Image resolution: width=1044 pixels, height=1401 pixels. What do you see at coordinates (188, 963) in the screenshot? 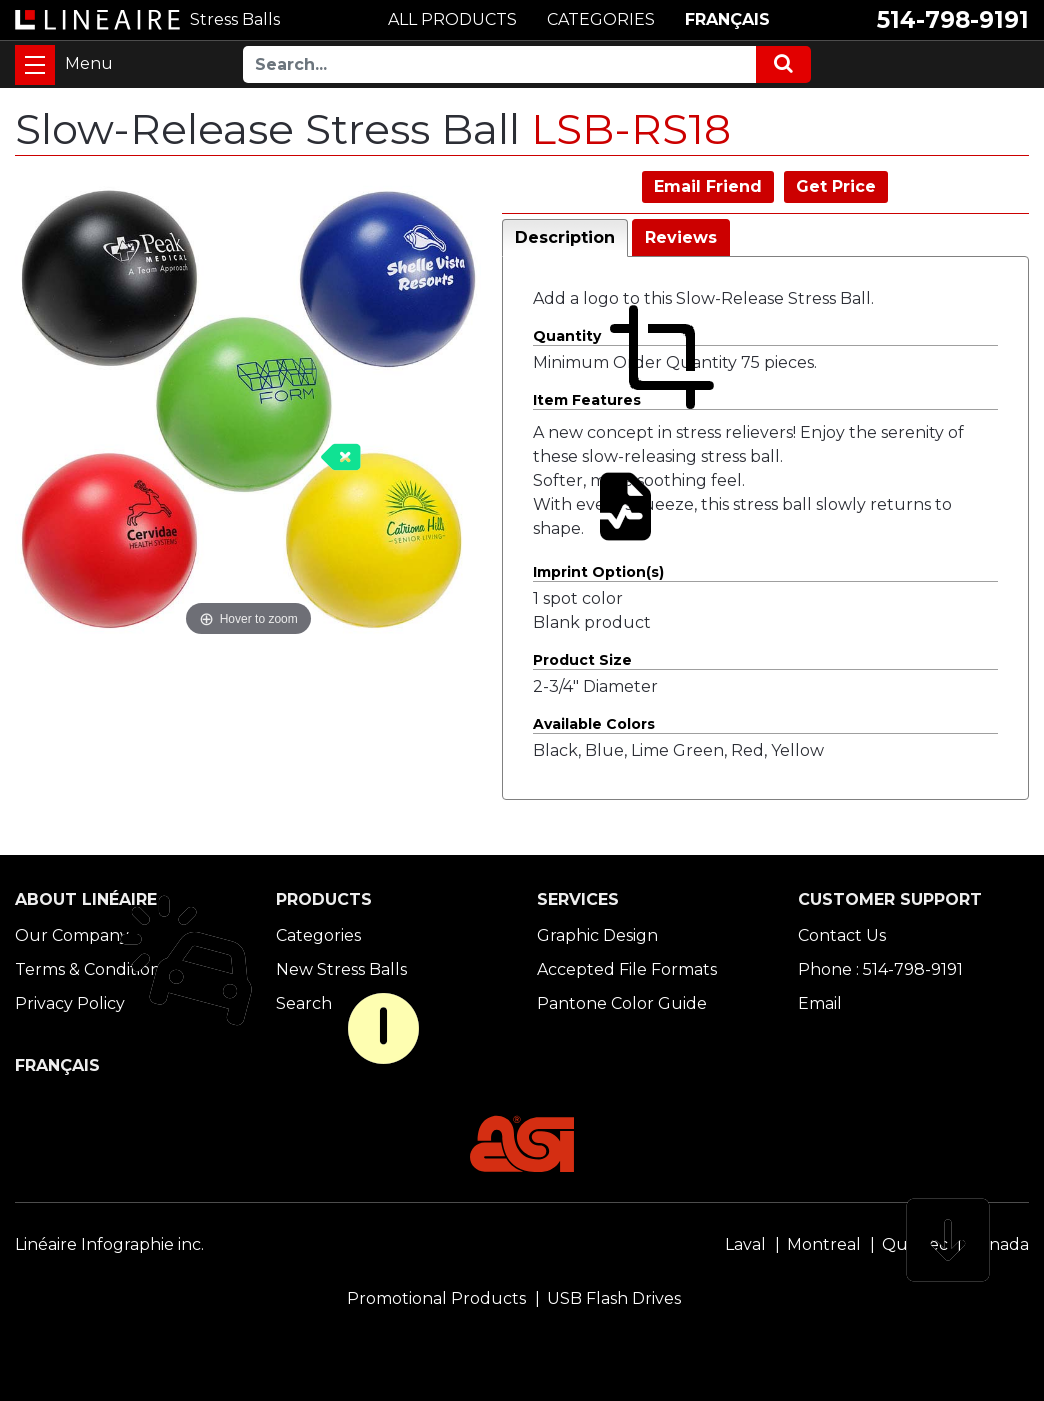
I see `report a car accident or collision` at bounding box center [188, 963].